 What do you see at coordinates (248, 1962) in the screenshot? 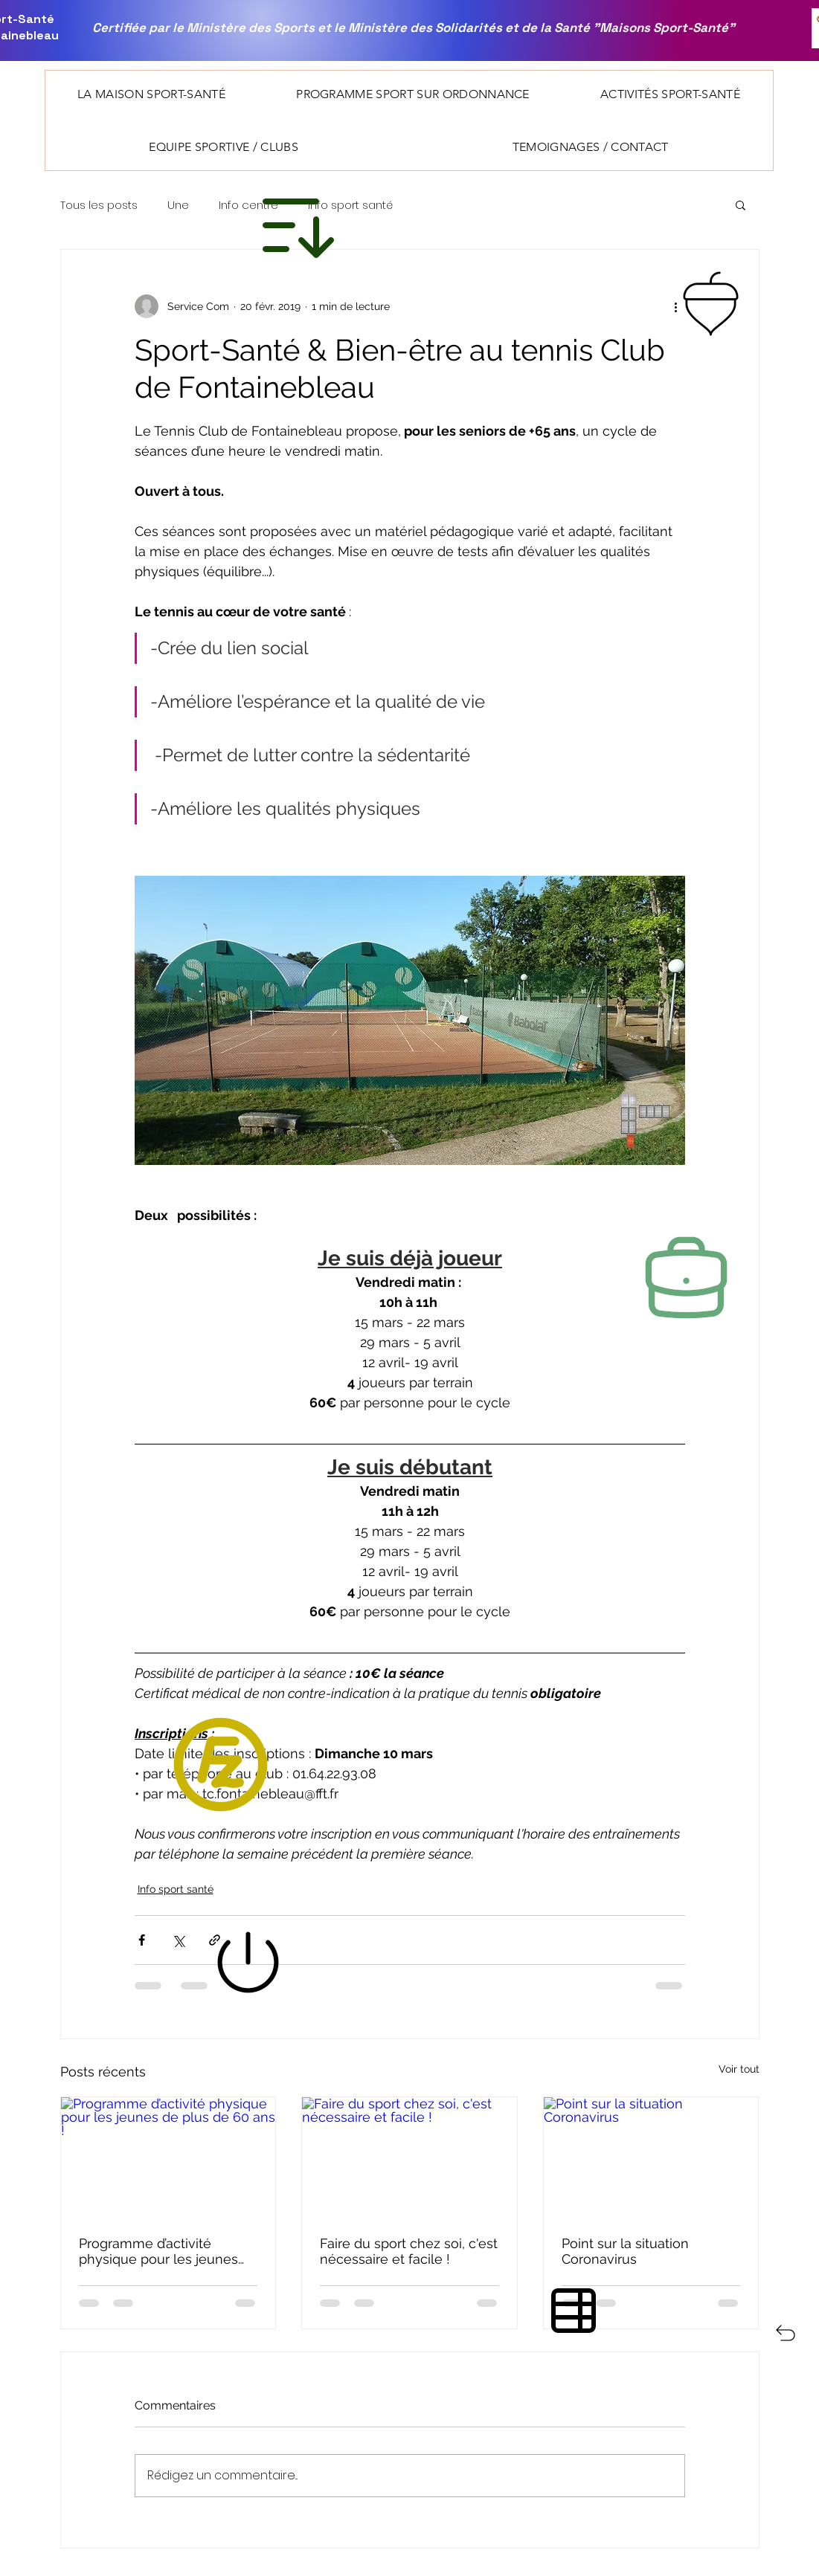
I see `turn device on or off` at bounding box center [248, 1962].